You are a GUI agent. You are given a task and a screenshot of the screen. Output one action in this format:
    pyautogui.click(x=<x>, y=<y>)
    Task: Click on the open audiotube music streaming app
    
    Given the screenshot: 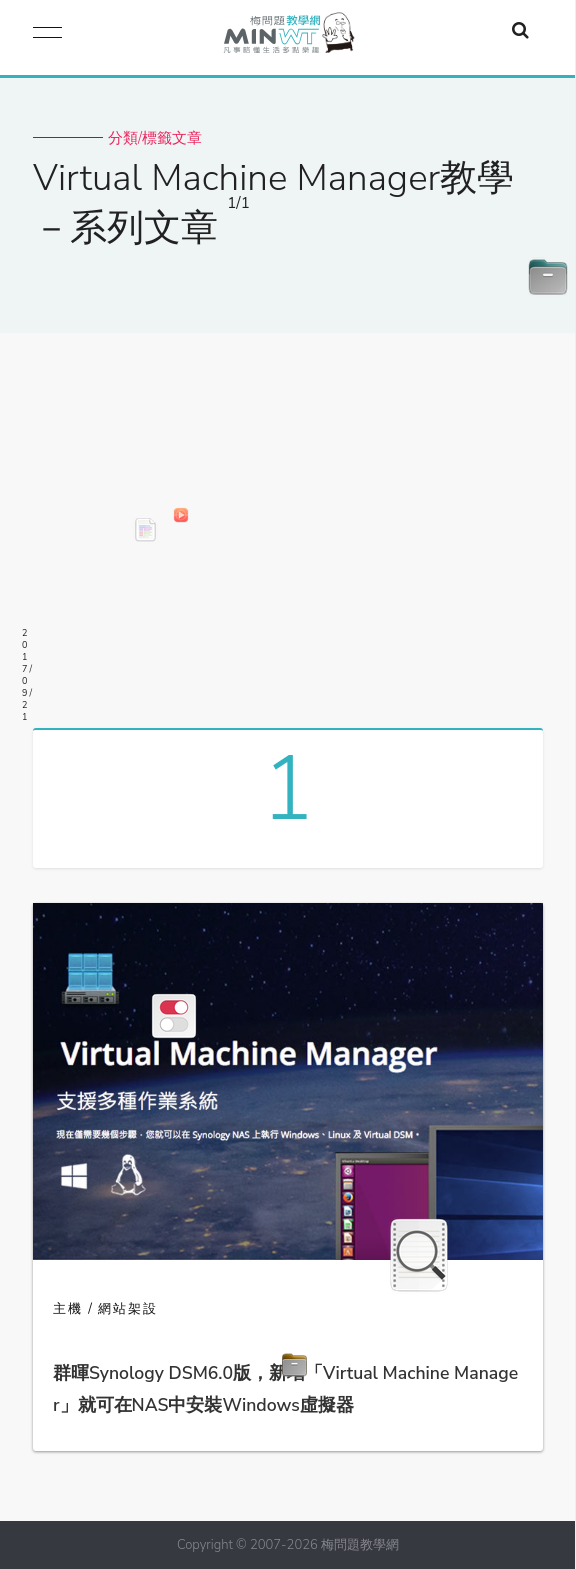 What is the action you would take?
    pyautogui.click(x=181, y=515)
    